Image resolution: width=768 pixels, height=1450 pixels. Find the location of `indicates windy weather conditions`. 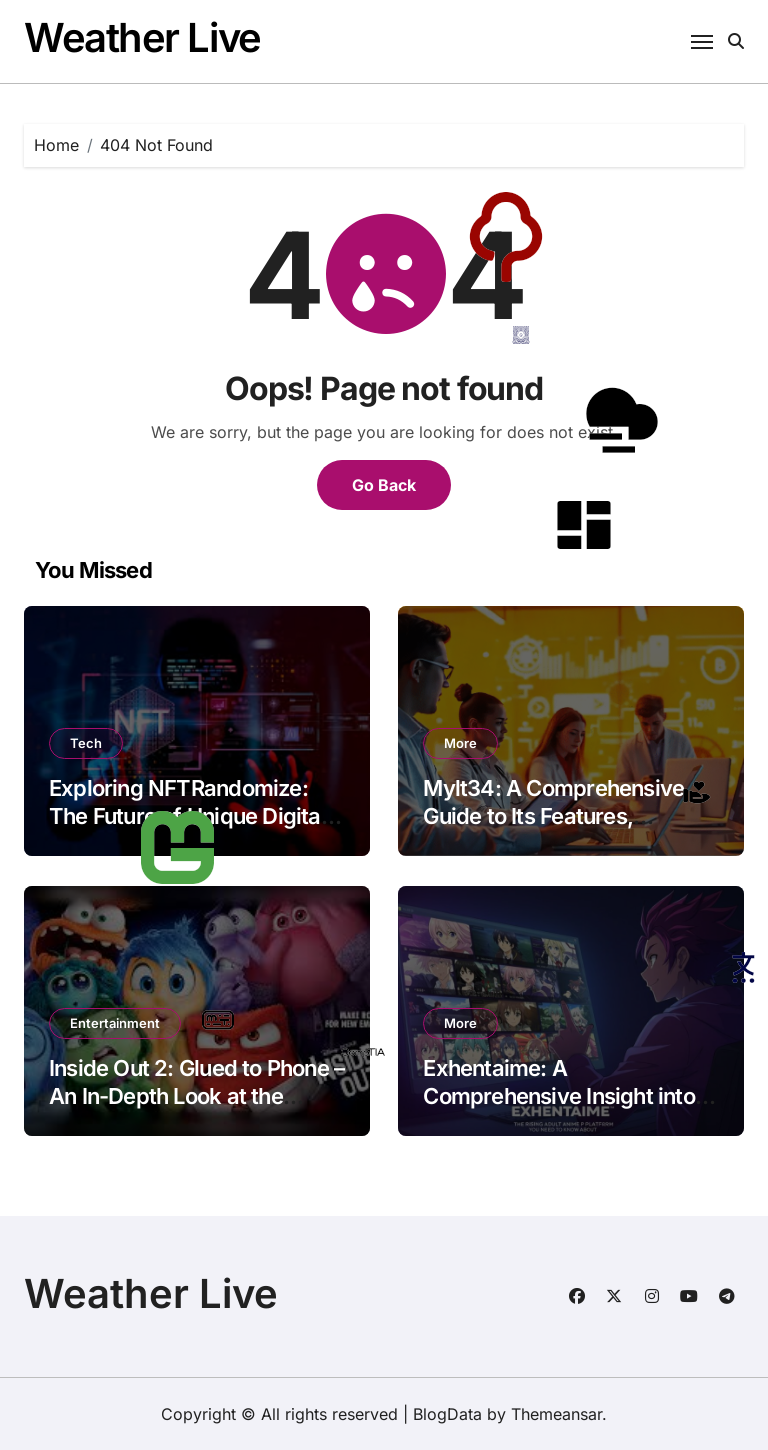

indicates windy weather conditions is located at coordinates (622, 417).